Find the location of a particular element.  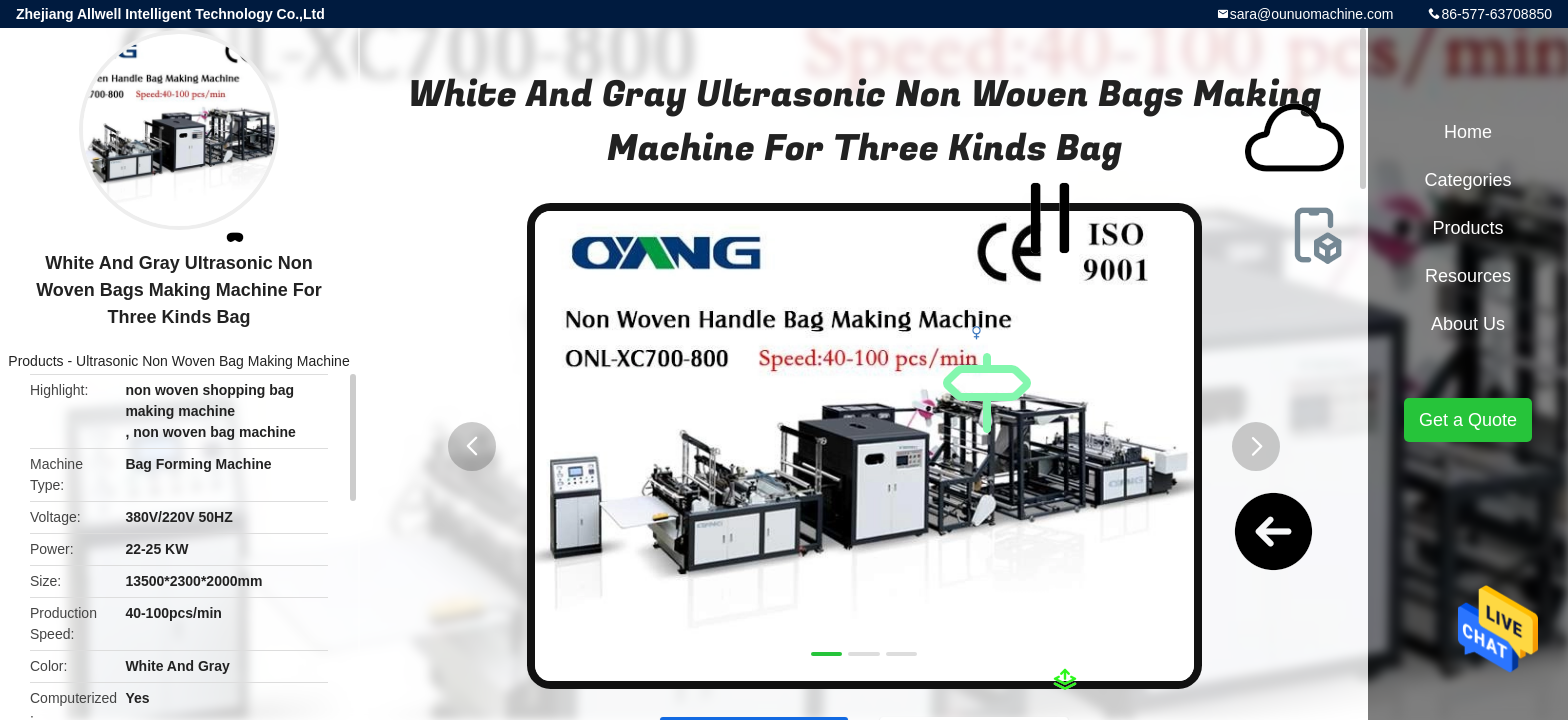

pause media playback is located at coordinates (1050, 218).